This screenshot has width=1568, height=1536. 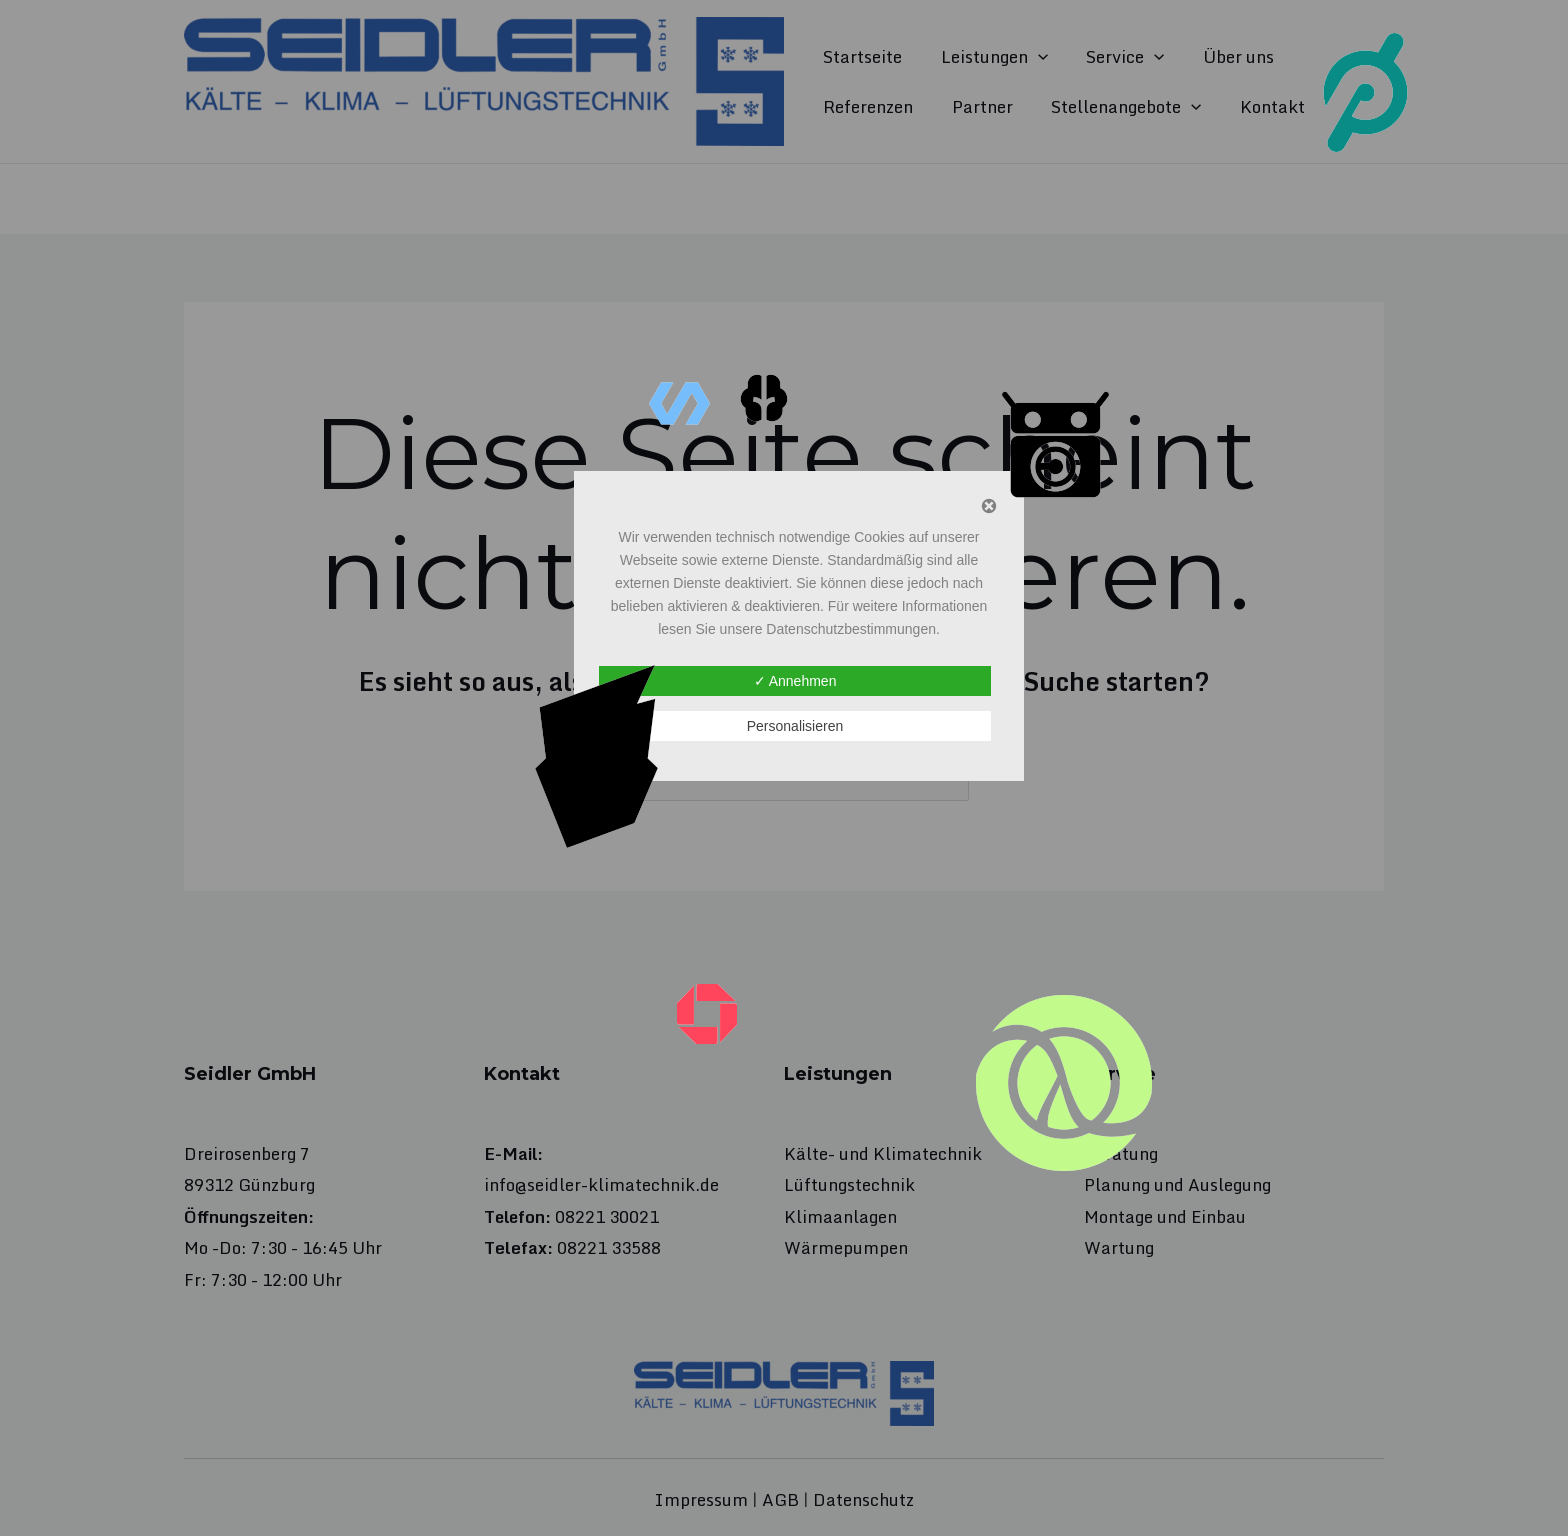 What do you see at coordinates (1055, 444) in the screenshot?
I see `open the F-Droid app store` at bounding box center [1055, 444].